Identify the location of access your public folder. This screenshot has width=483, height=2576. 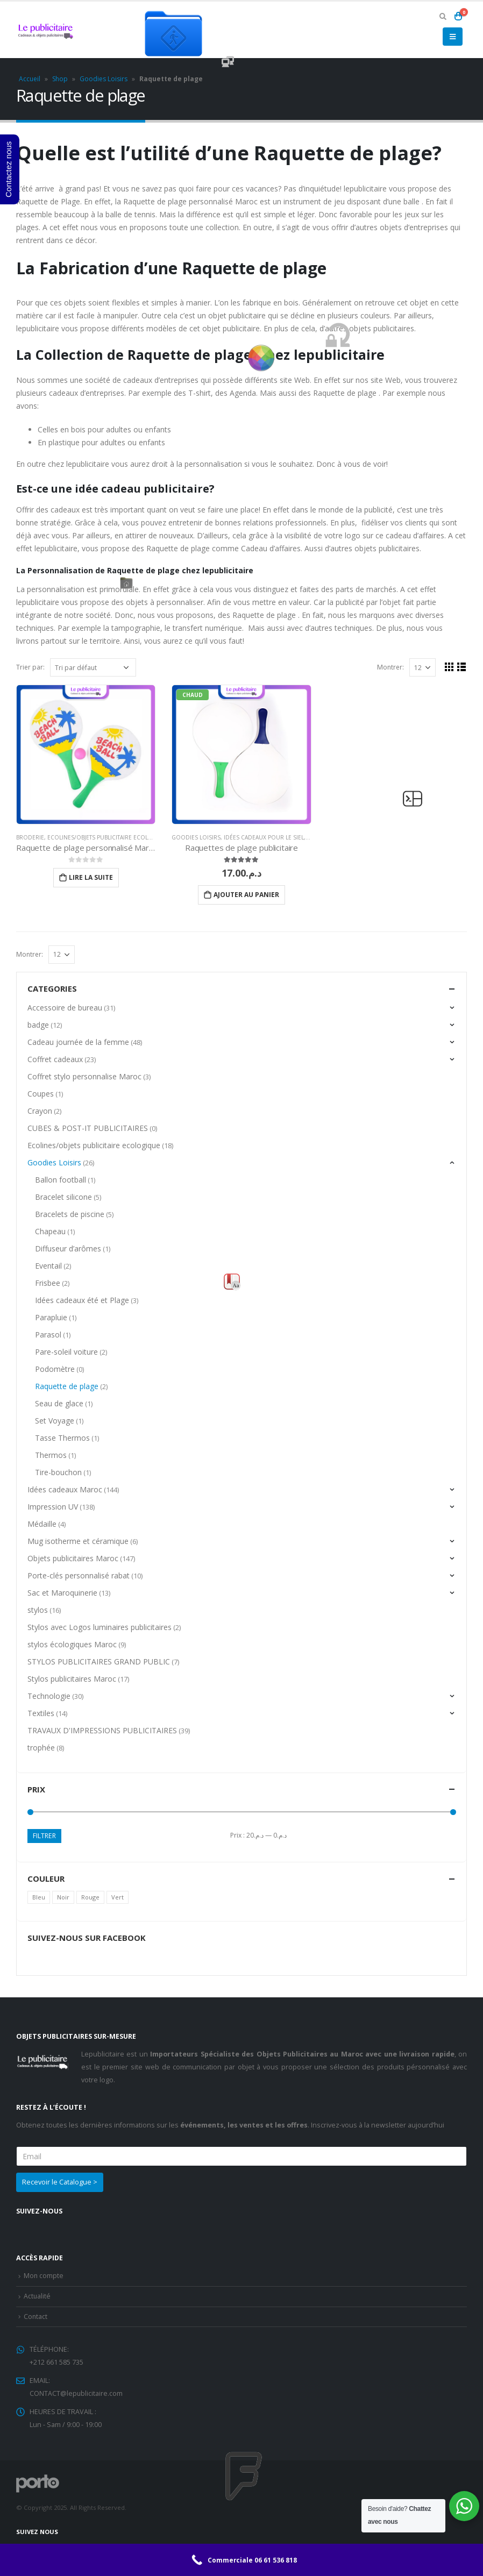
(173, 33).